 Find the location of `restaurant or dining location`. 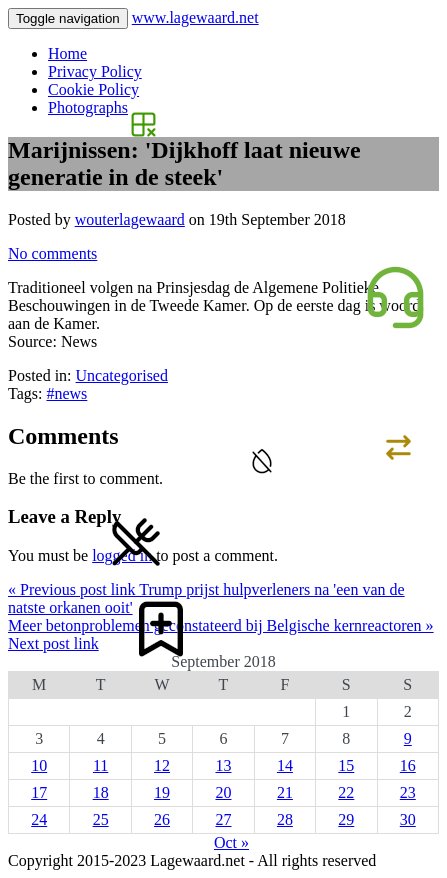

restaurant or dining location is located at coordinates (136, 542).